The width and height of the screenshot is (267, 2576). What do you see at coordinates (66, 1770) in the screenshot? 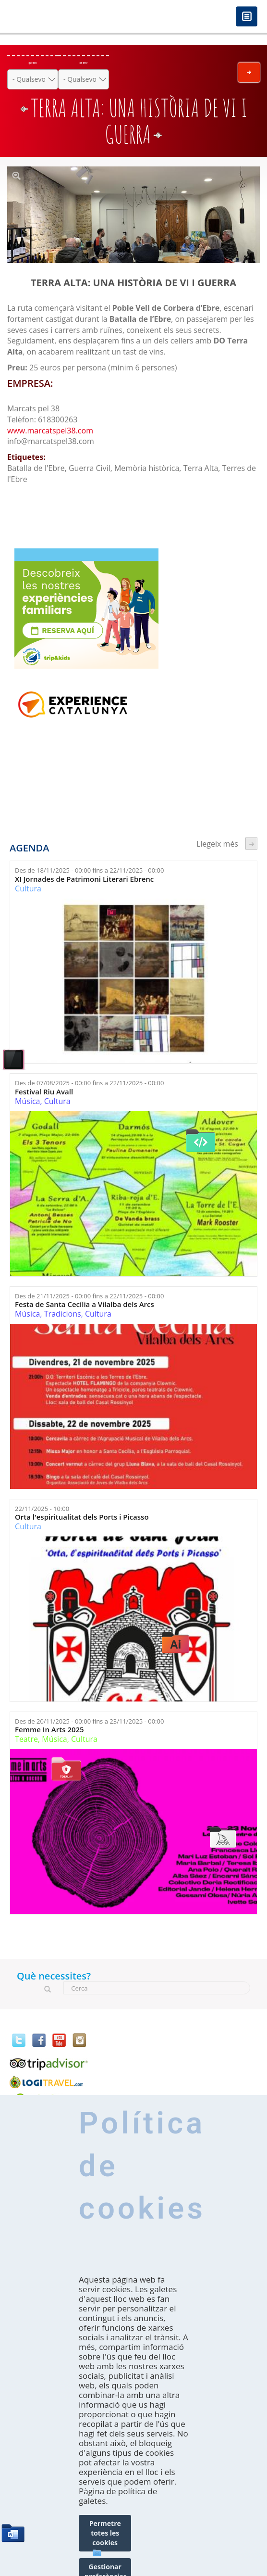
I see `open TotalAV antivirus program folder` at bounding box center [66, 1770].